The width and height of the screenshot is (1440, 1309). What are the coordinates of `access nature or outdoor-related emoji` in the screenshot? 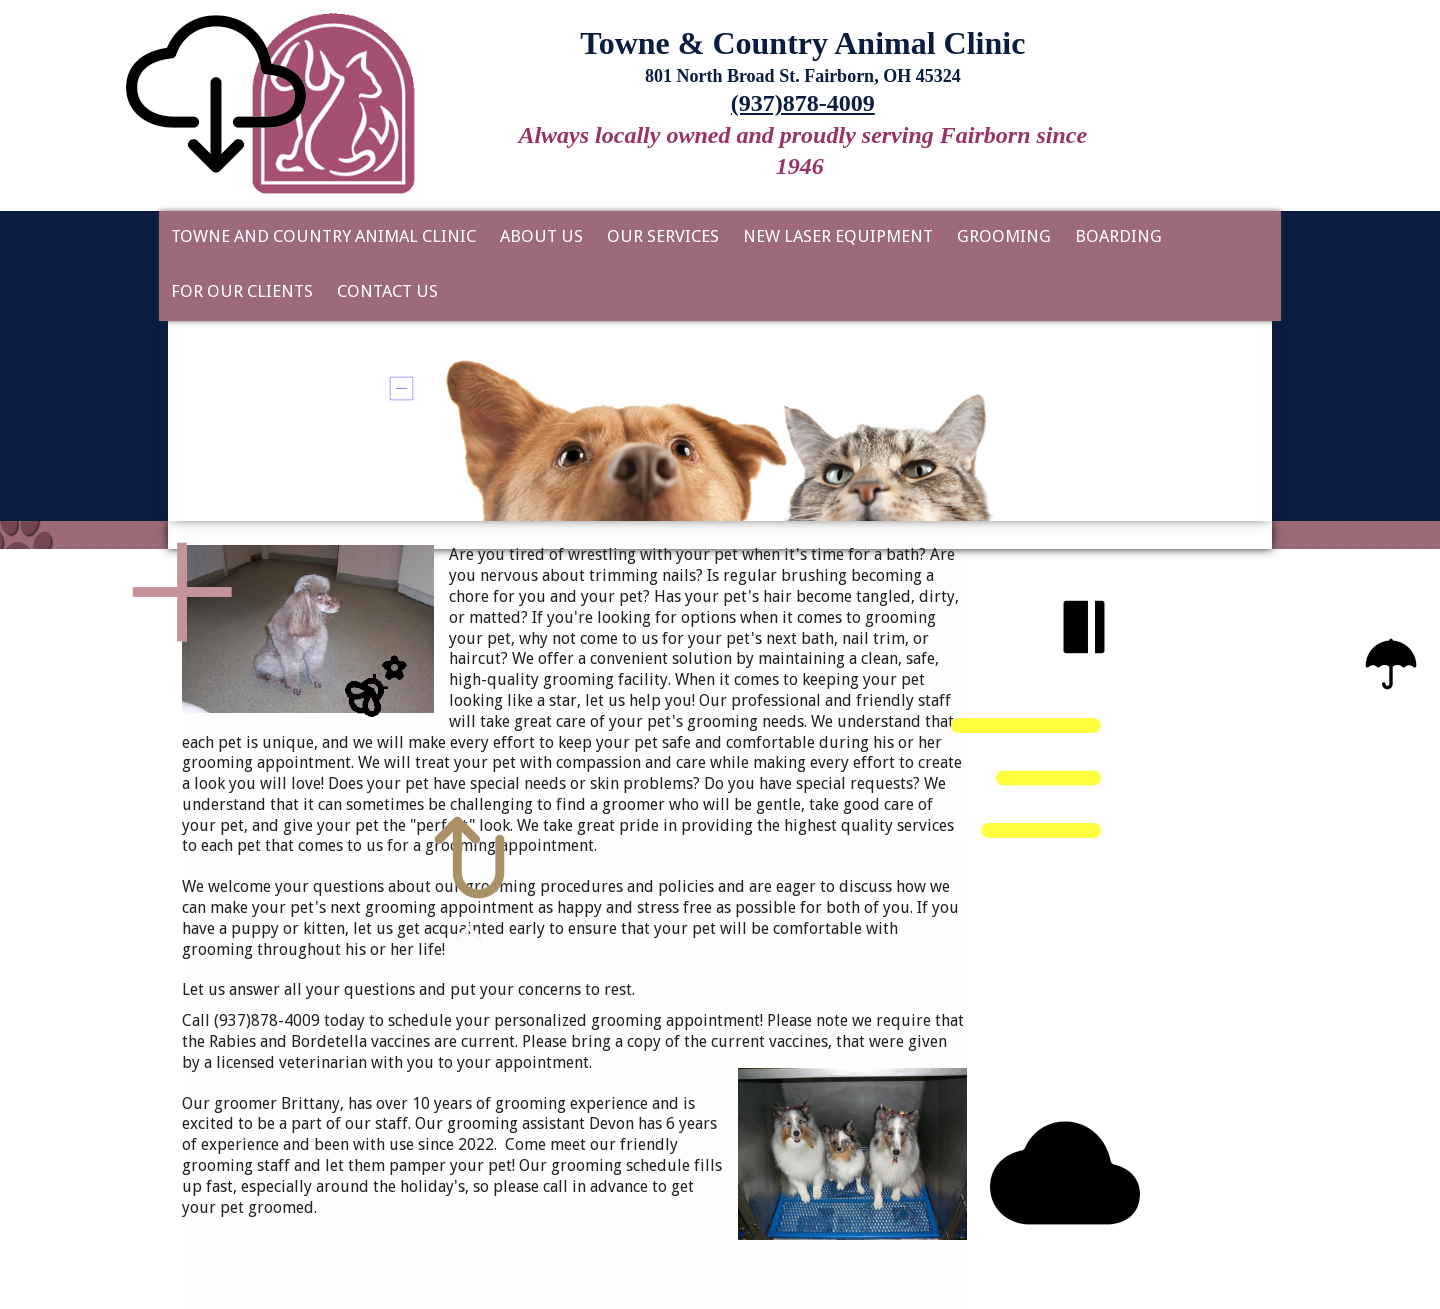 It's located at (376, 686).